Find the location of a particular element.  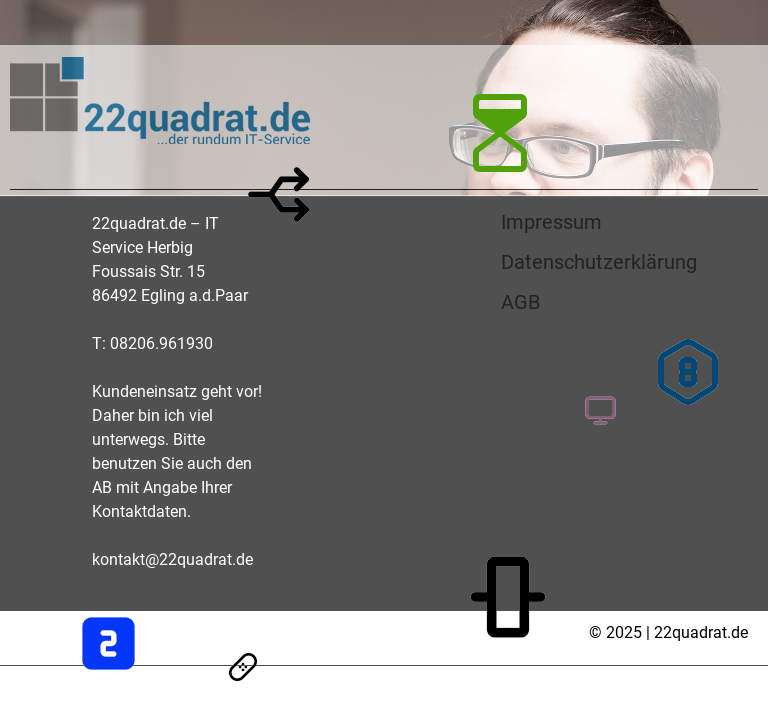

indicates step 8 in a multi-step process is located at coordinates (688, 372).